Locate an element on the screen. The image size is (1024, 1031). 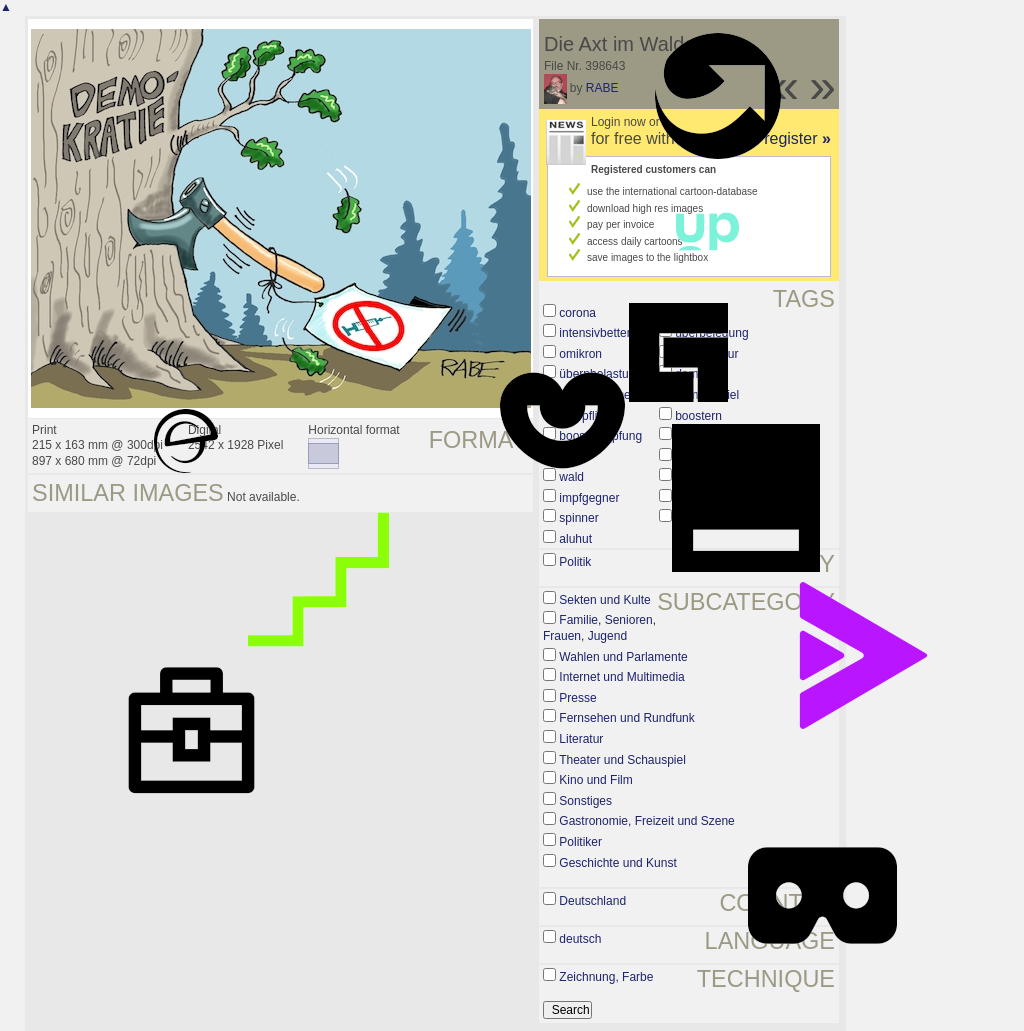
orange telecom company logo is located at coordinates (746, 498).